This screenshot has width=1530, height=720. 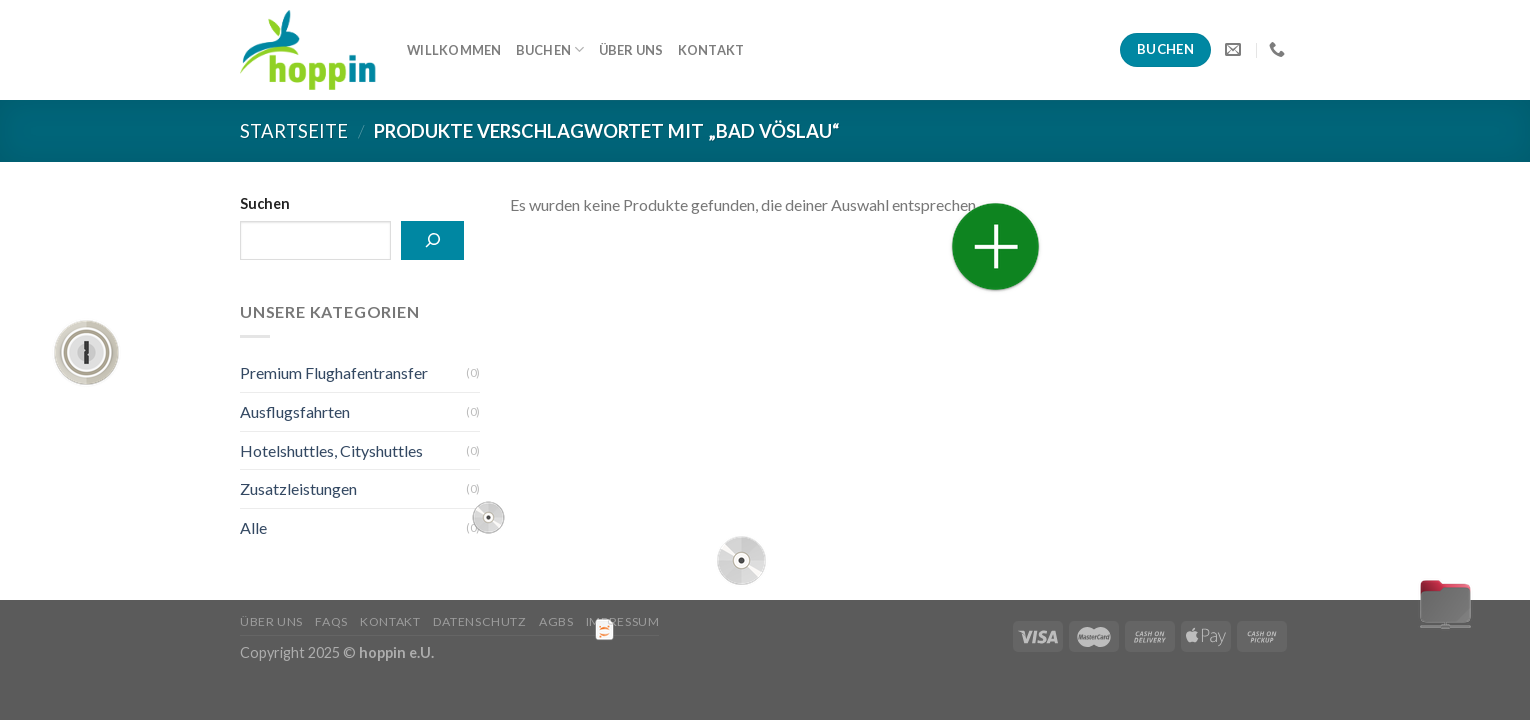 What do you see at coordinates (488, 517) in the screenshot?
I see `access cd/dvd drive` at bounding box center [488, 517].